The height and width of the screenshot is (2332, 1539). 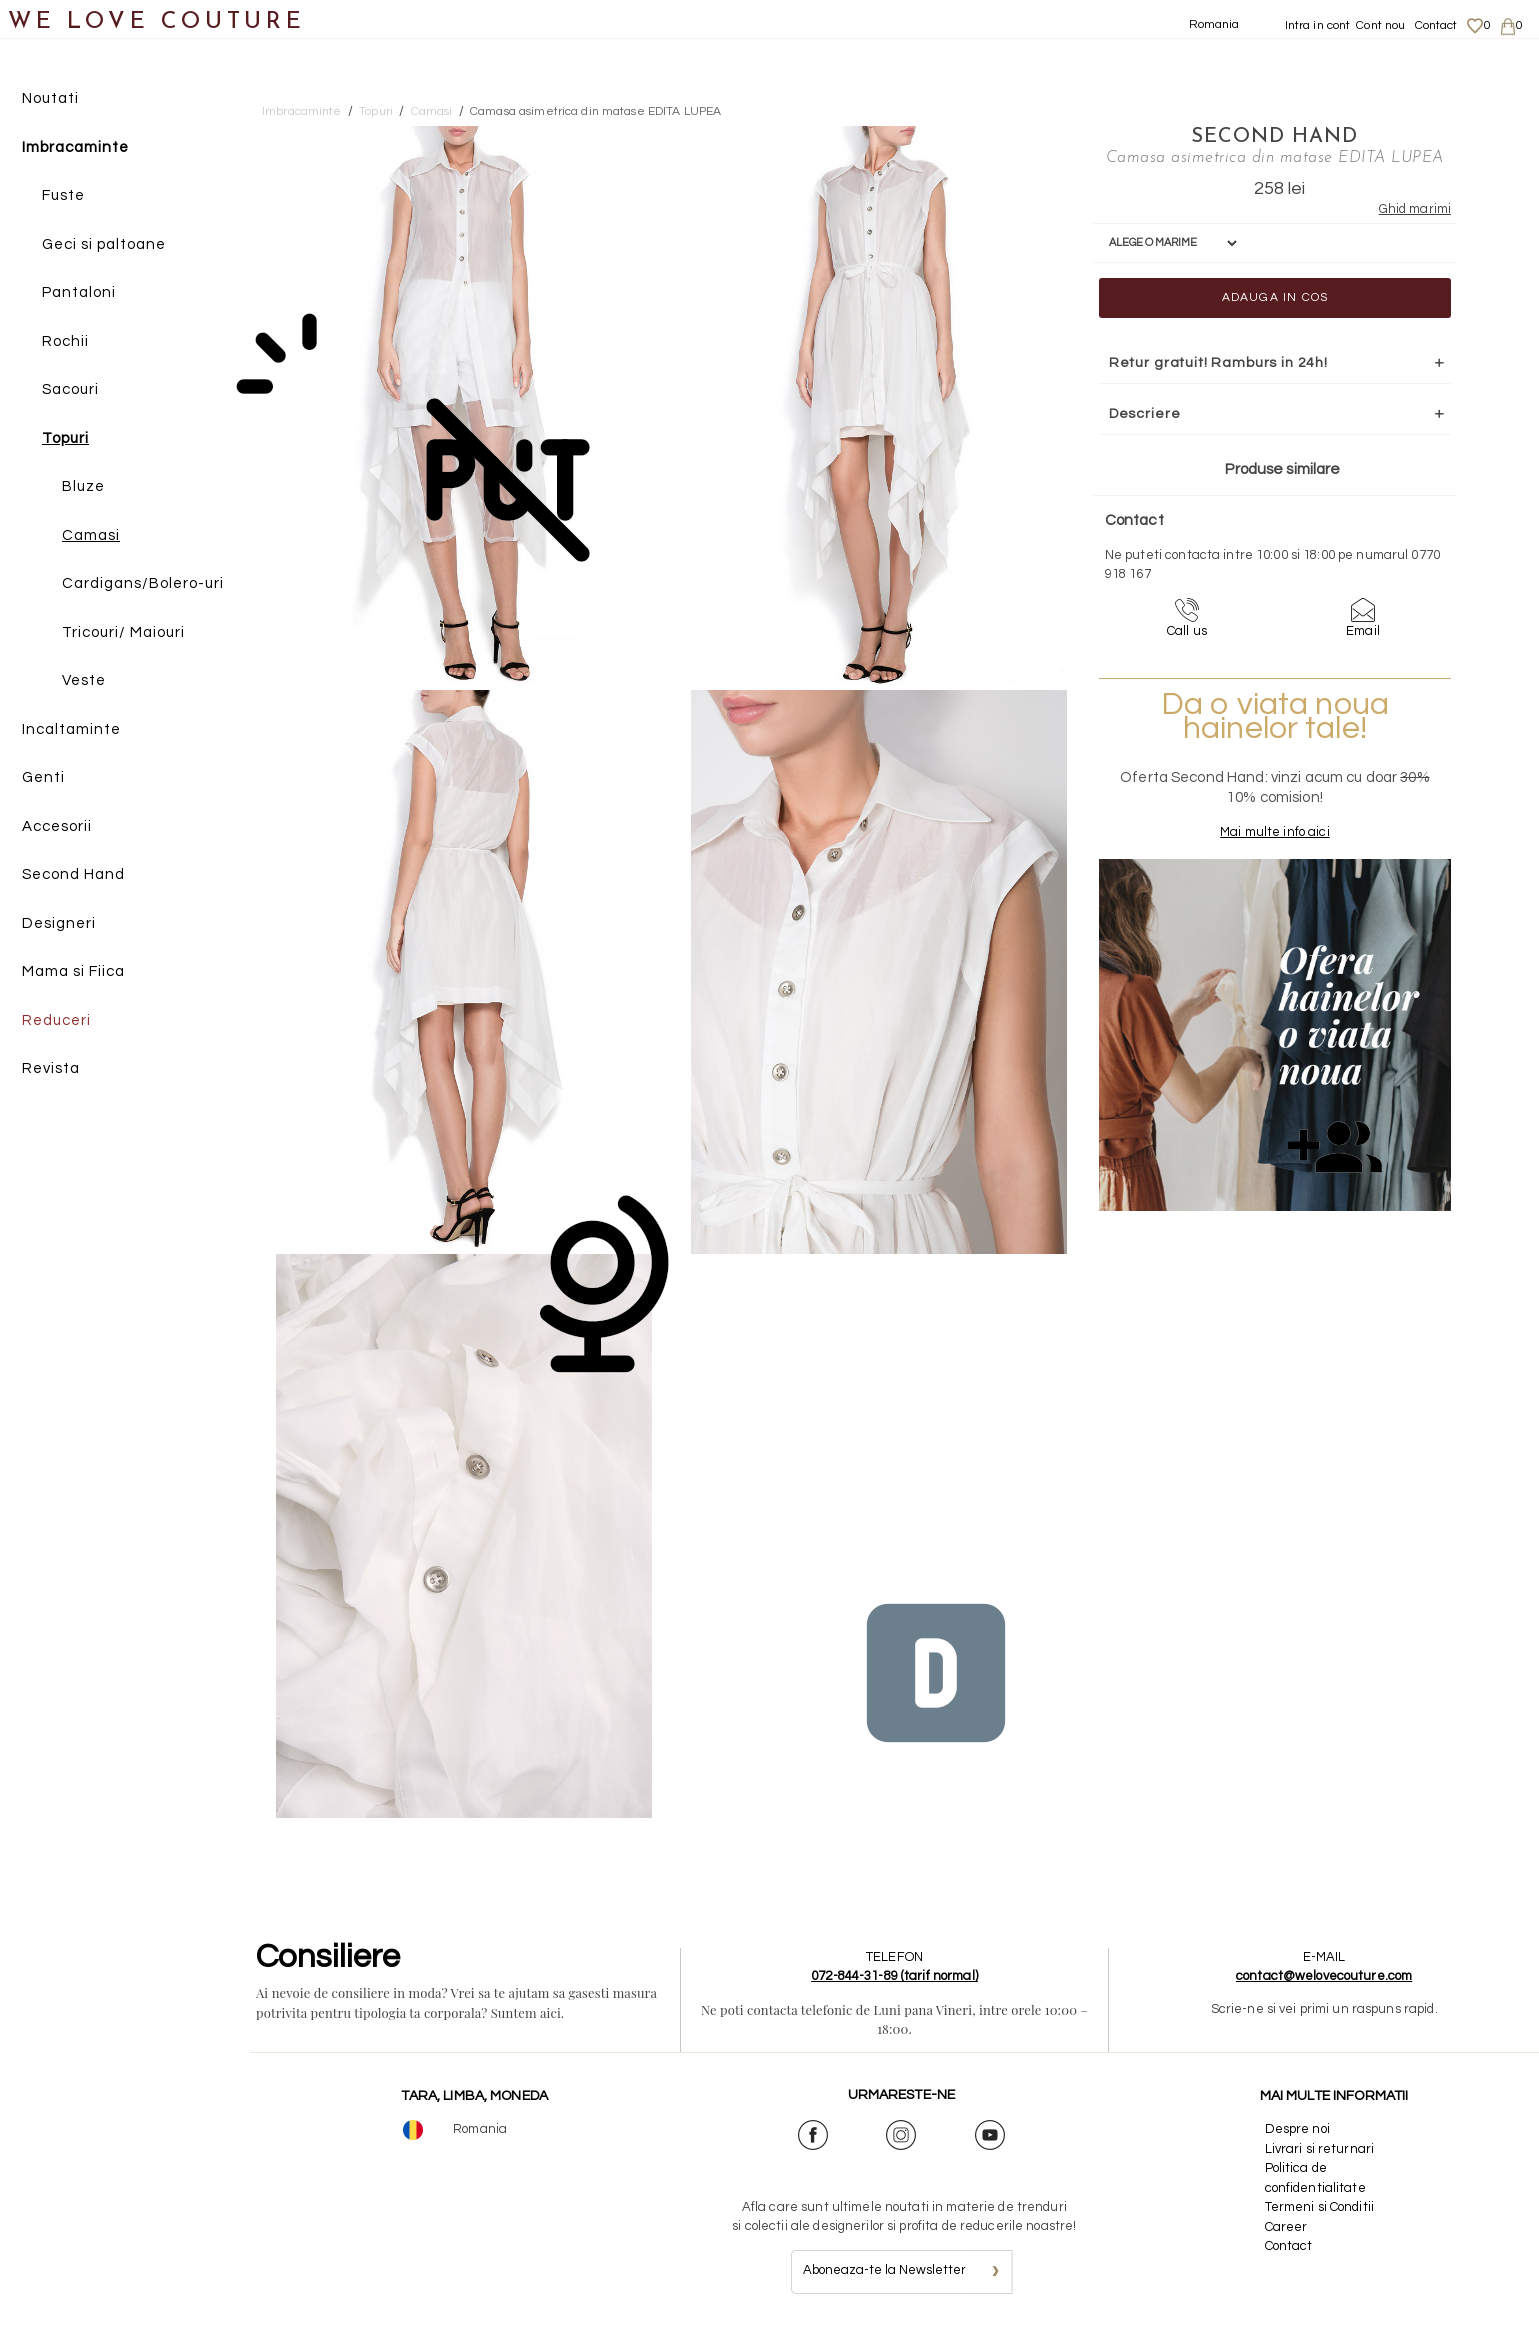 I want to click on indicates HTTP PUT request is disabled, so click(x=508, y=480).